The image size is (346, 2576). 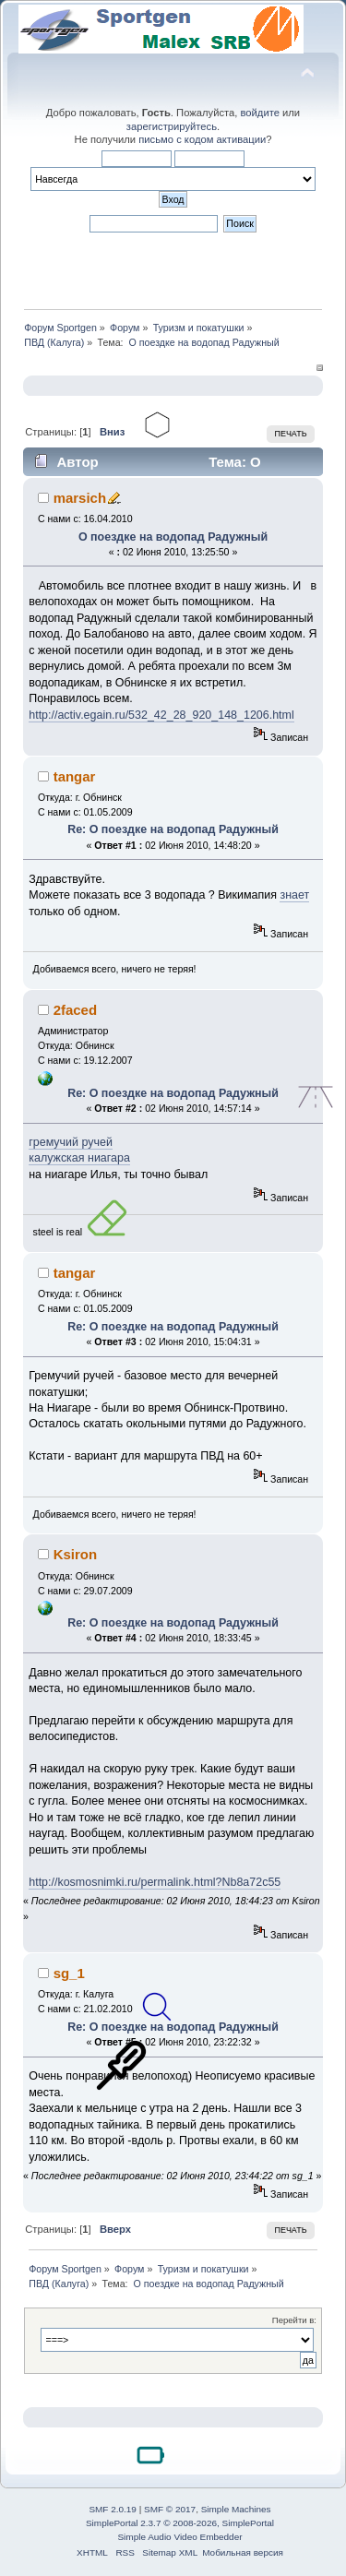 What do you see at coordinates (149, 2453) in the screenshot?
I see `indicates battery is empty or critically low` at bounding box center [149, 2453].